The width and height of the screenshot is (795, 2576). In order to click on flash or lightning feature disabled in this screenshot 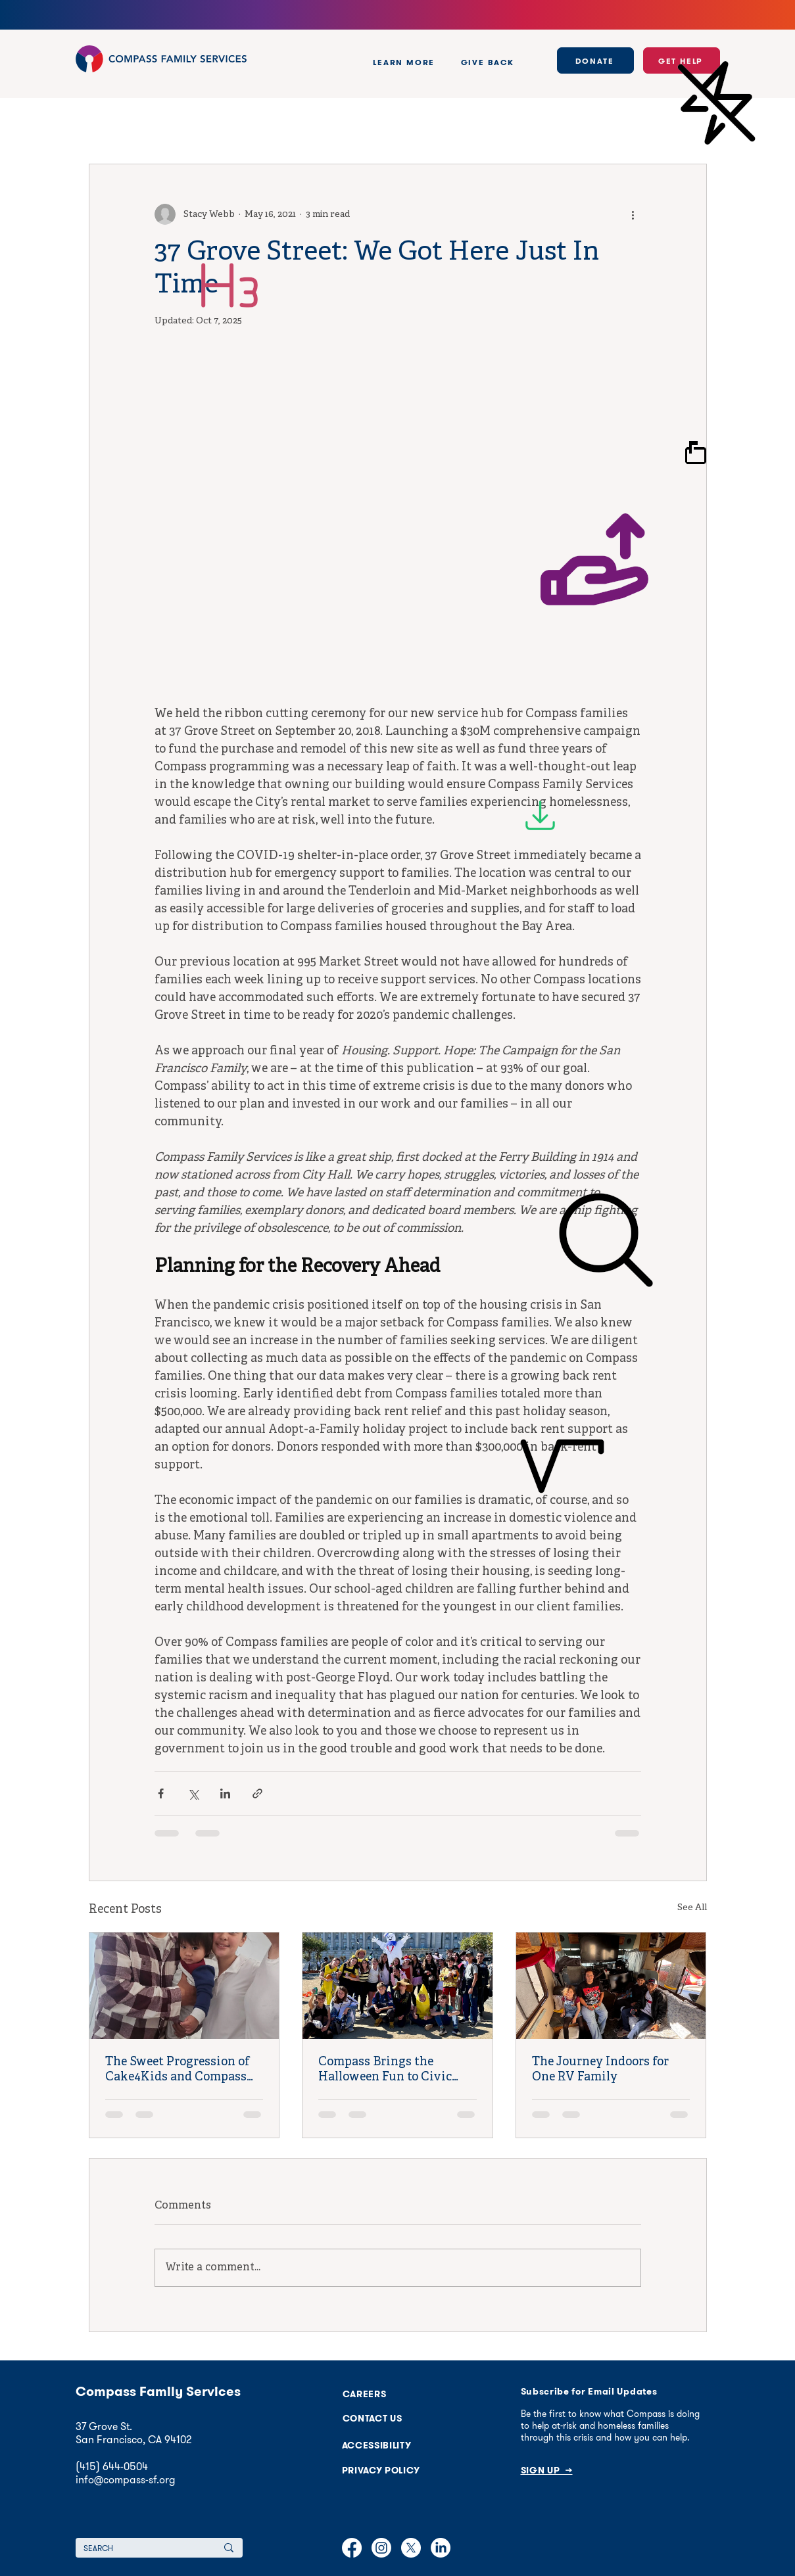, I will do `click(716, 103)`.